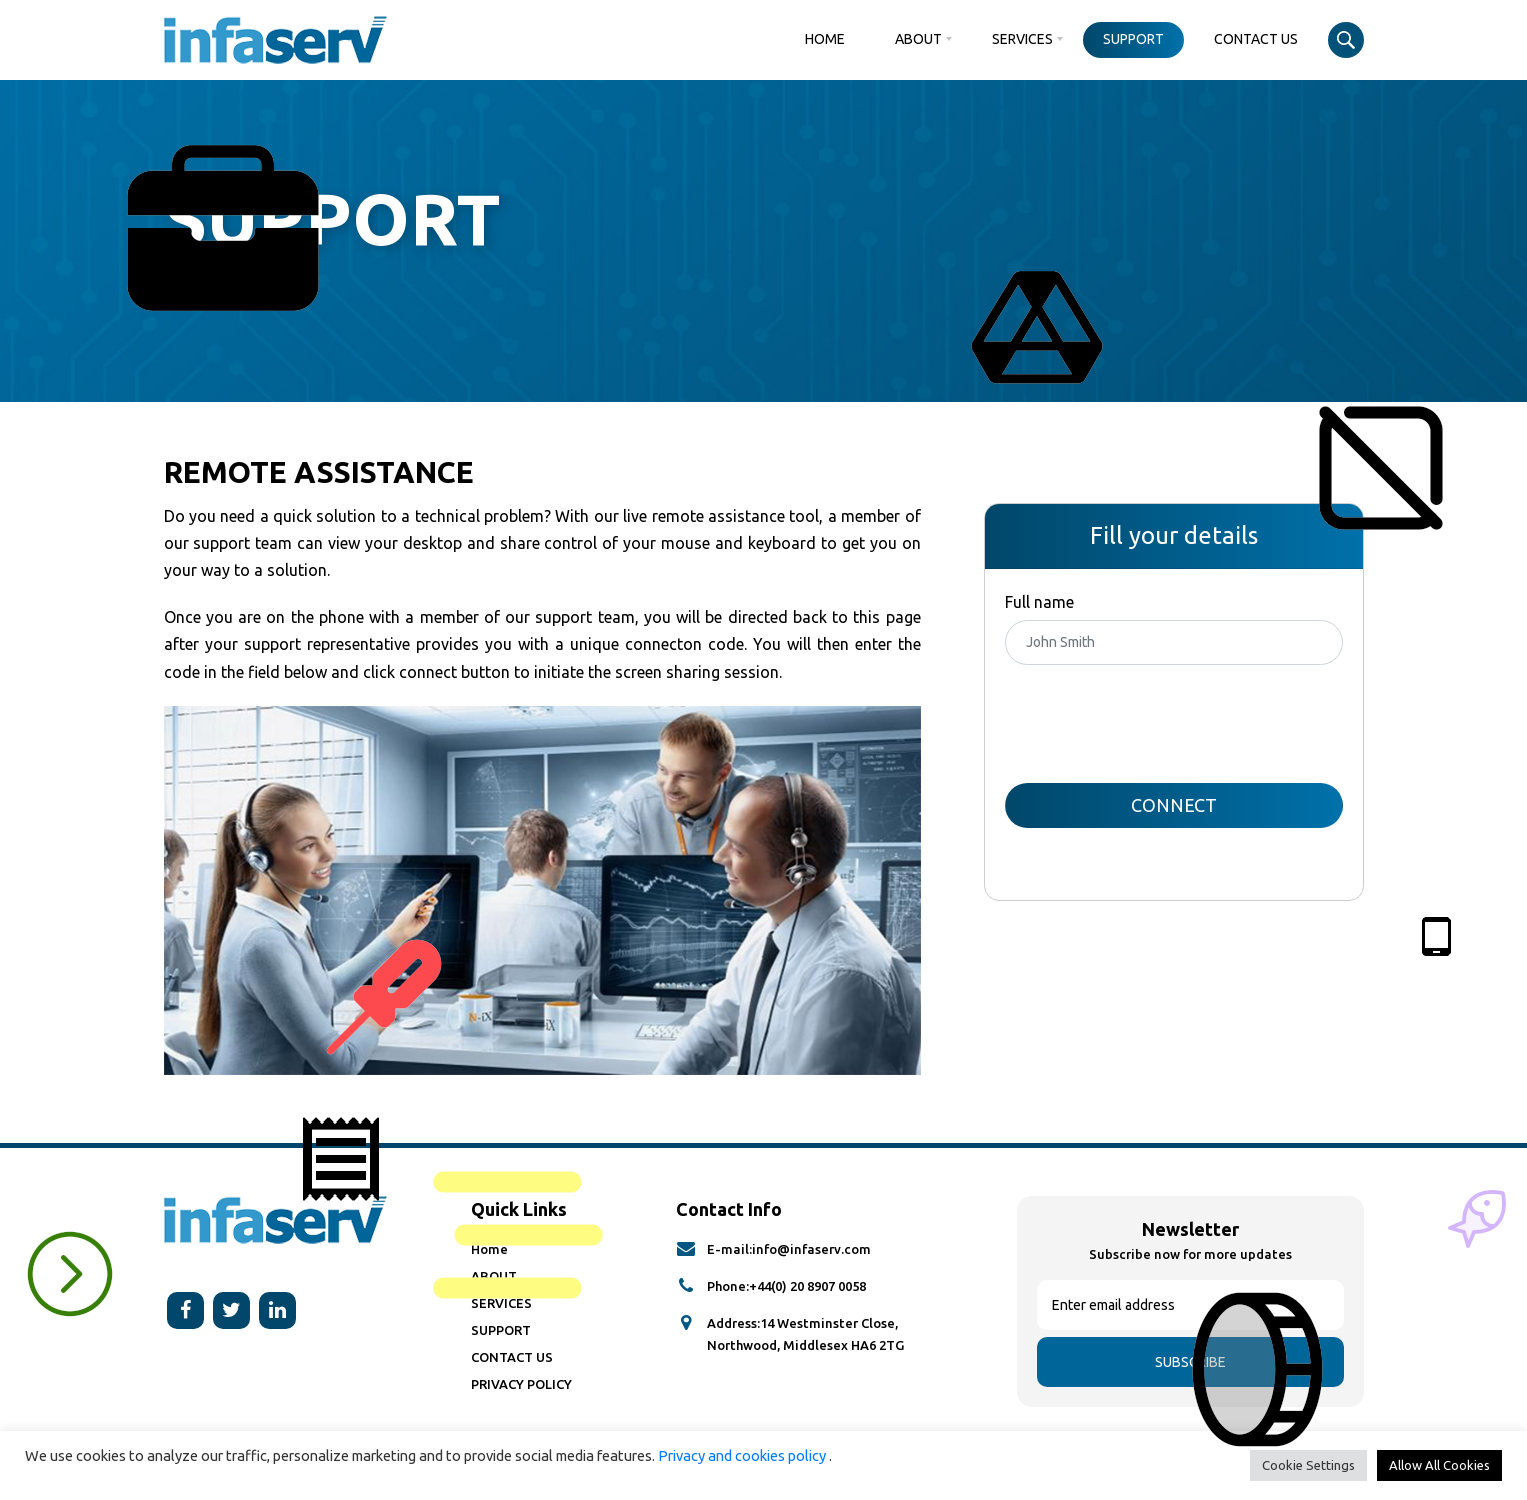 This screenshot has width=1527, height=1500. I want to click on open google drive, so click(1037, 332).